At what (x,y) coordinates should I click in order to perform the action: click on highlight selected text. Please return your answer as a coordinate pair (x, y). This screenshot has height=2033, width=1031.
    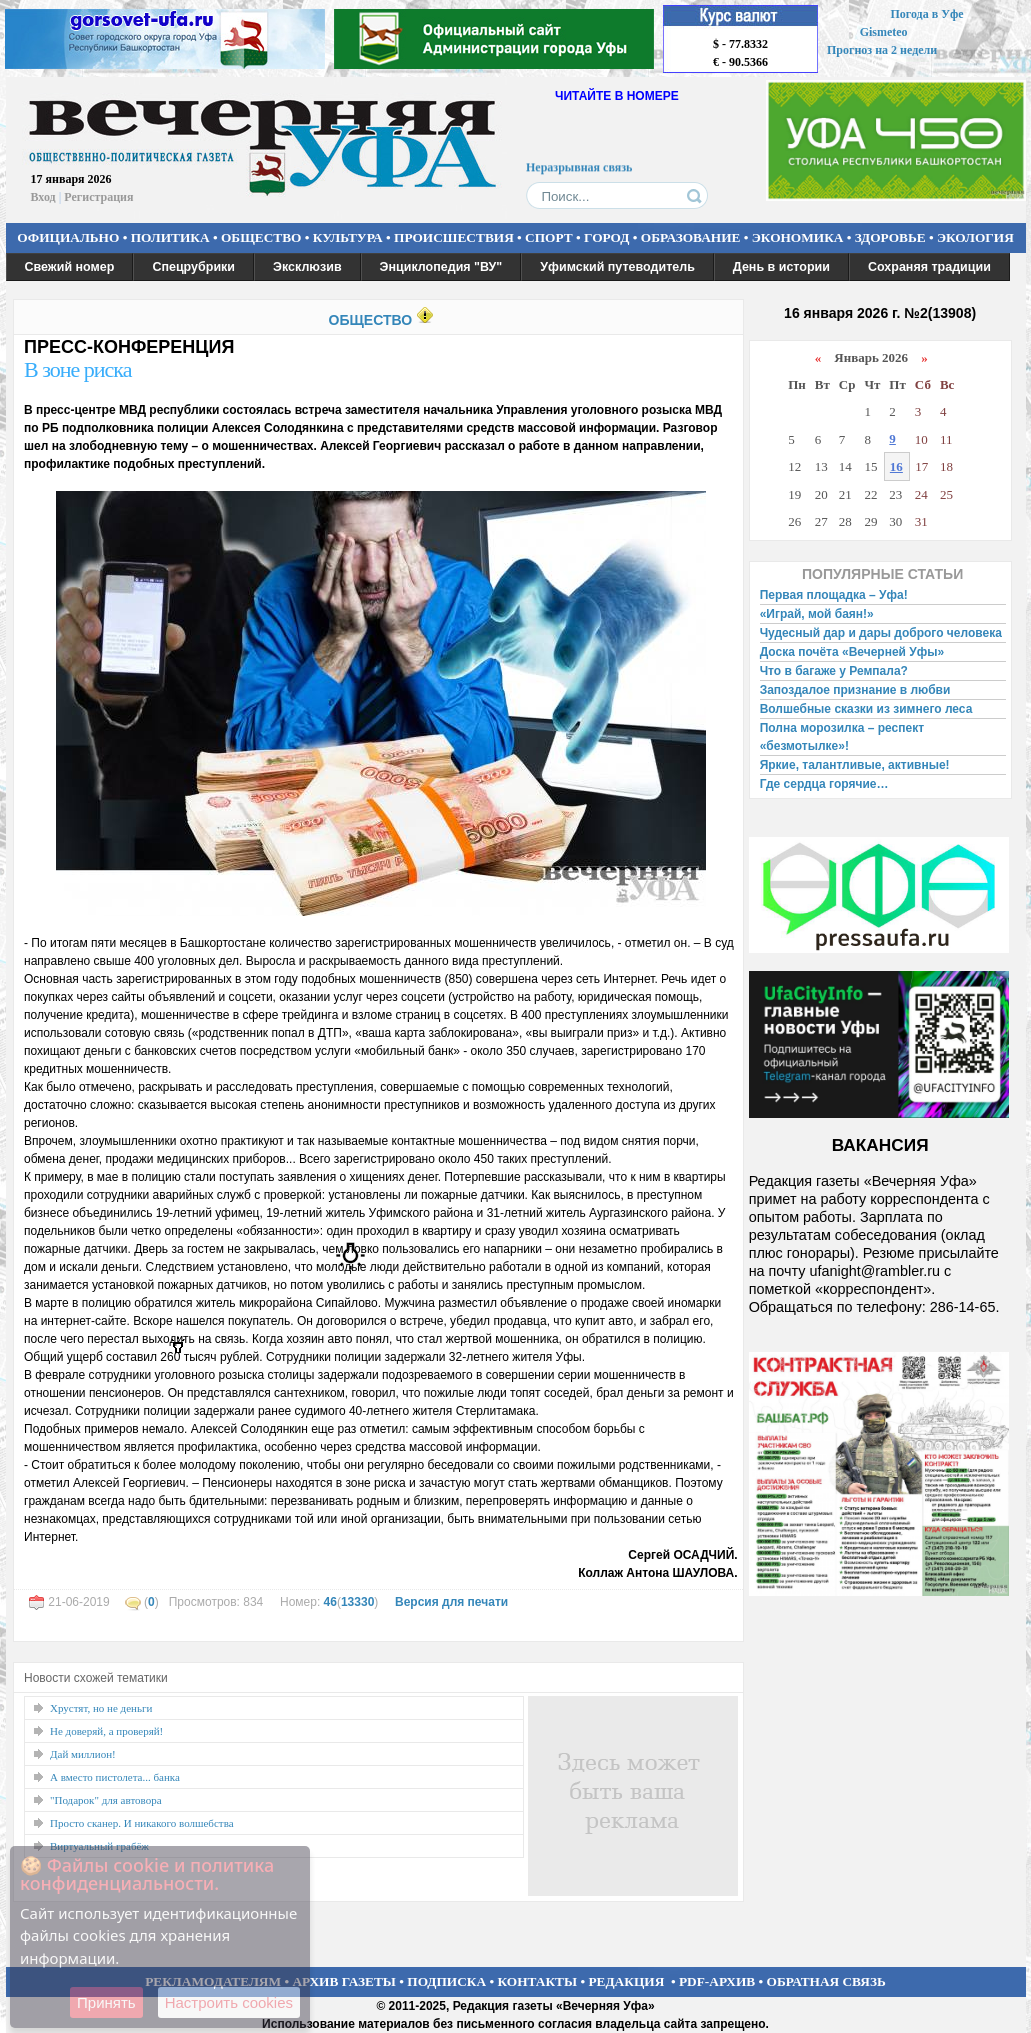
    Looking at the image, I should click on (178, 1345).